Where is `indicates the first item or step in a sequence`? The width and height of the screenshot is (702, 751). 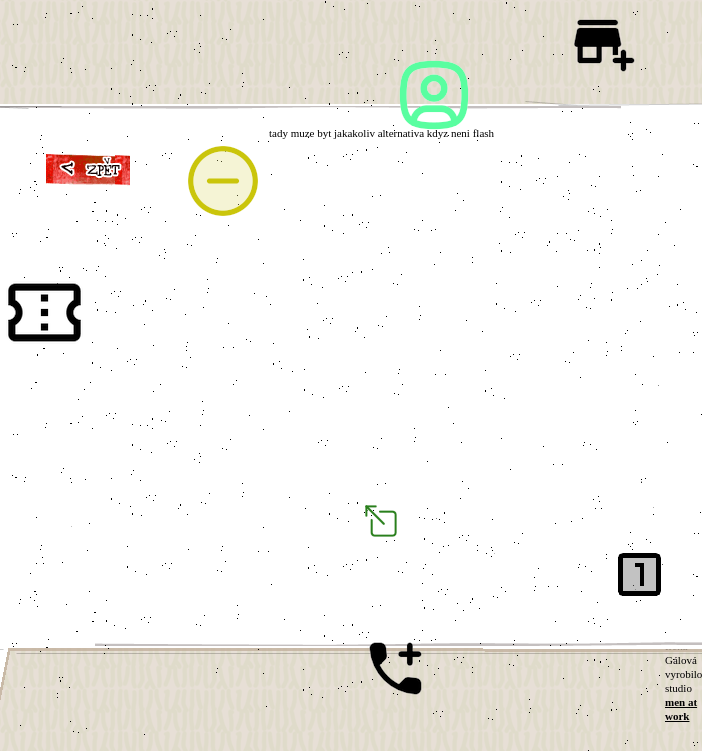 indicates the first item or step in a sequence is located at coordinates (639, 574).